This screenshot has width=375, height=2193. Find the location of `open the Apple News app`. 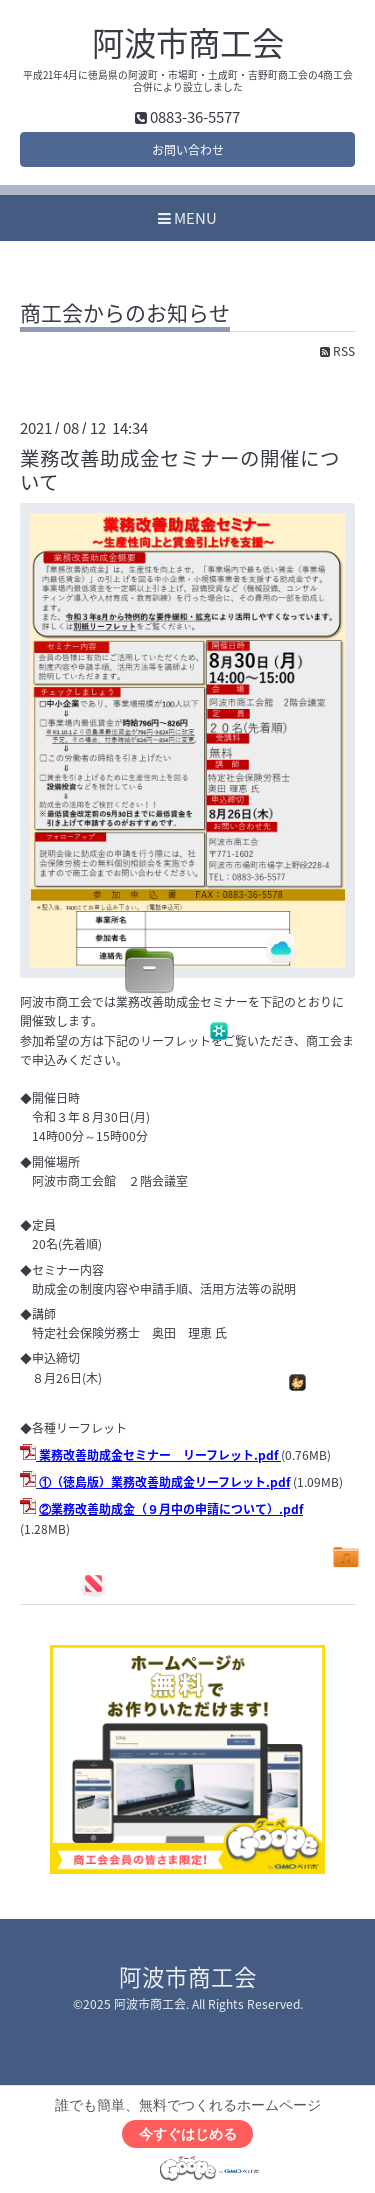

open the Apple News app is located at coordinates (93, 1583).